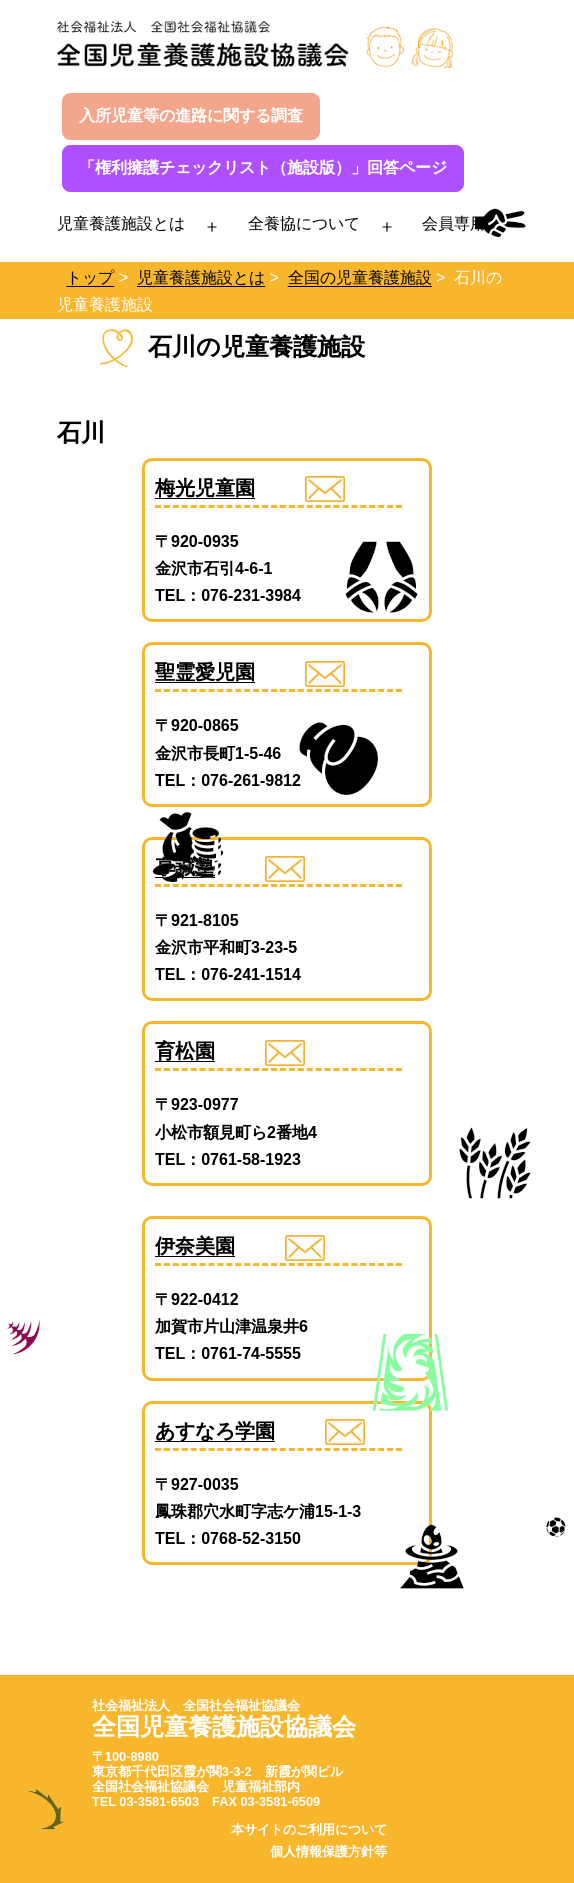 The image size is (574, 1883). I want to click on select claw attack ability, so click(381, 576).